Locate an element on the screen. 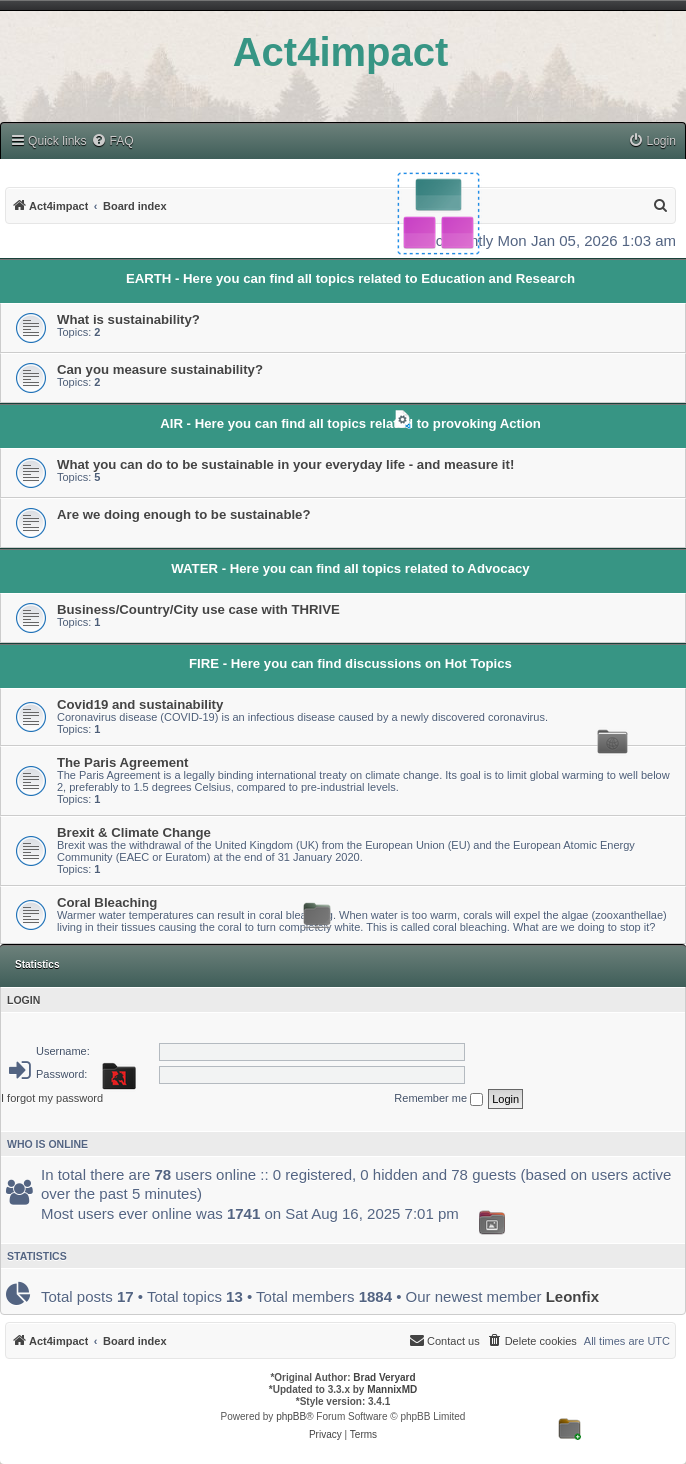 This screenshot has height=1464, width=686. access a remote or network folder is located at coordinates (317, 915).